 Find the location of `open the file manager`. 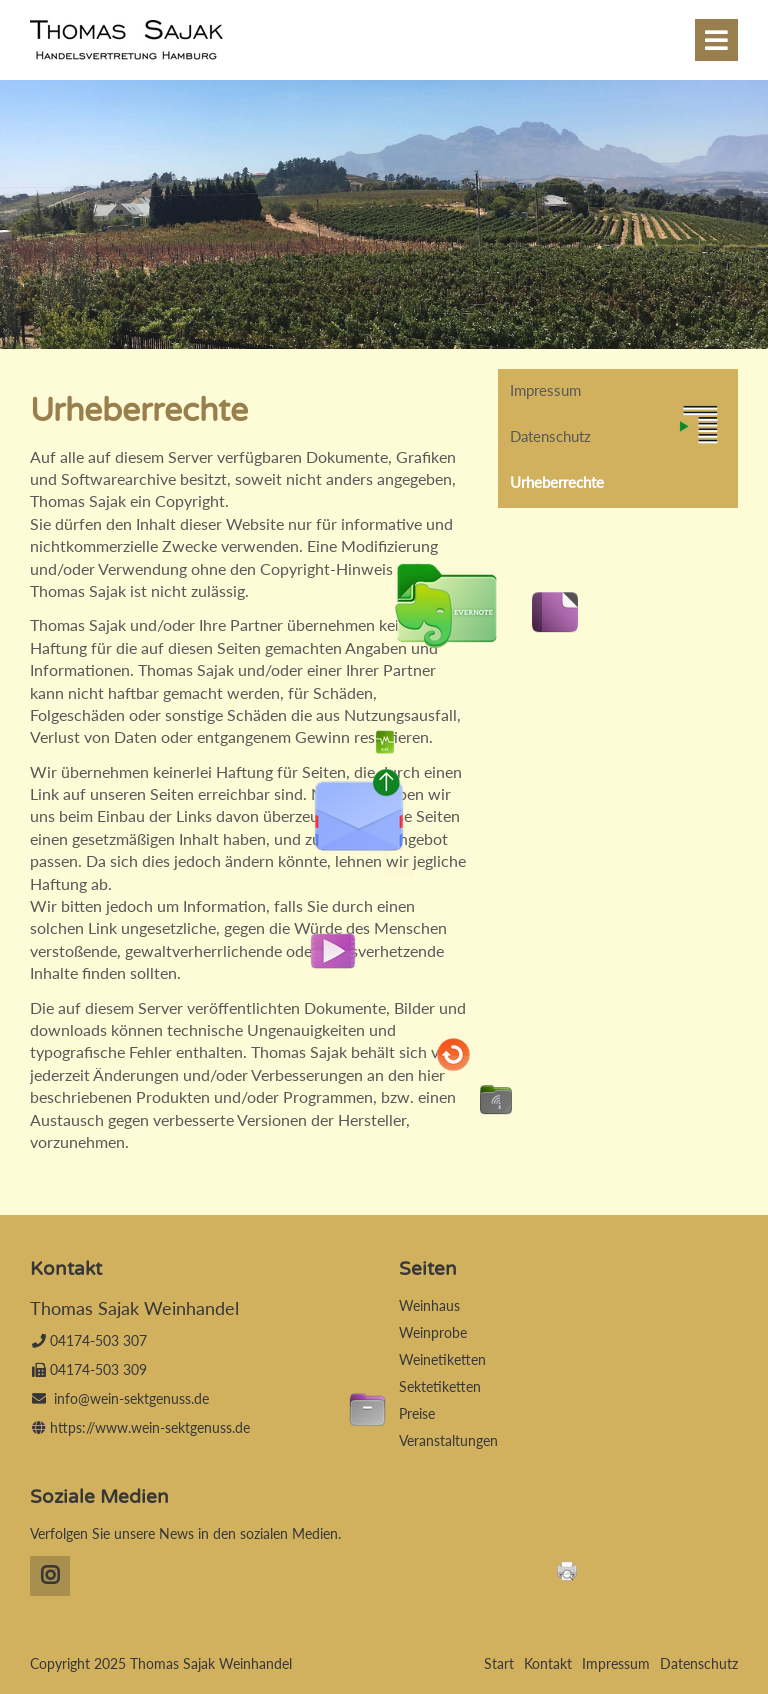

open the file manager is located at coordinates (367, 1409).